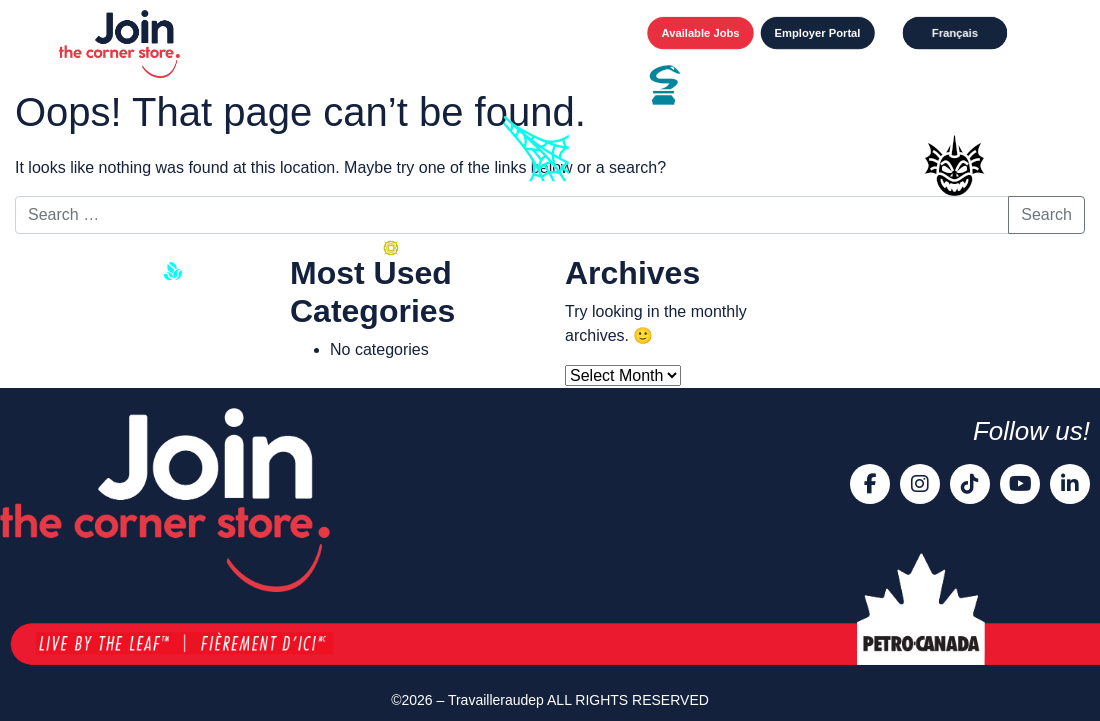  I want to click on encounter a fish monster enemy, so click(954, 165).